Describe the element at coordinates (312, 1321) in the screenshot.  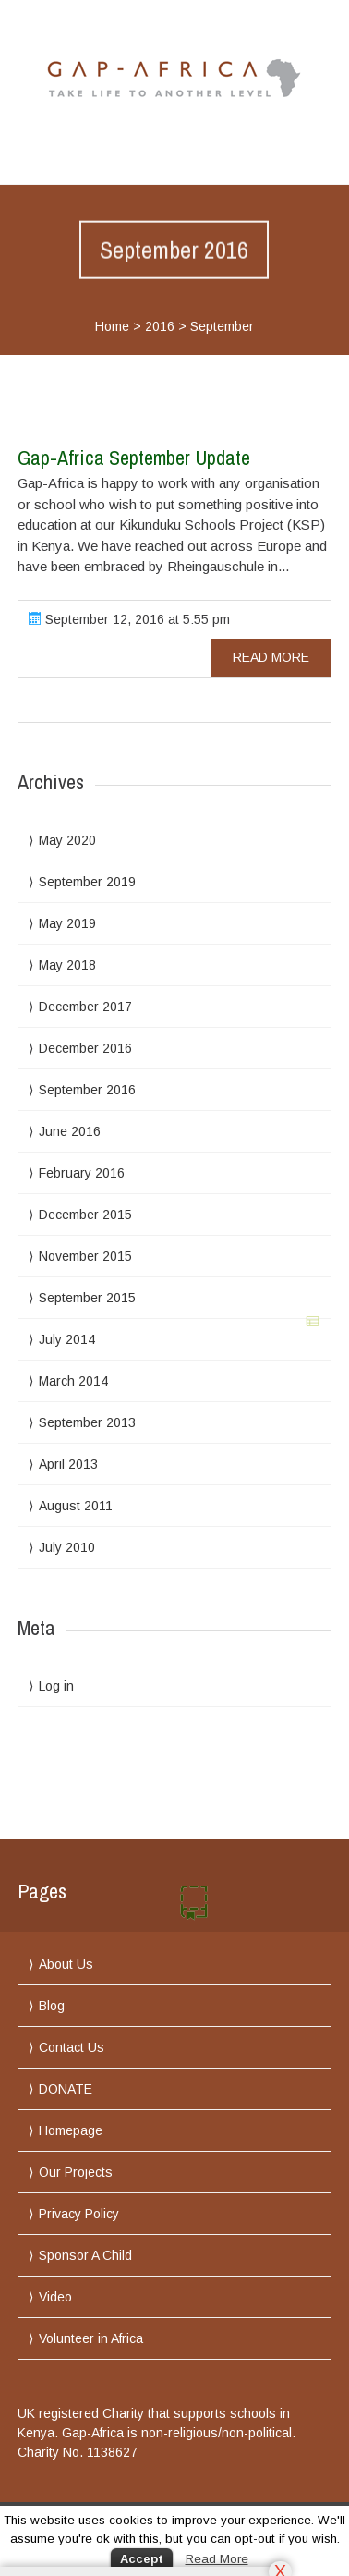
I see `view data in table format` at that location.